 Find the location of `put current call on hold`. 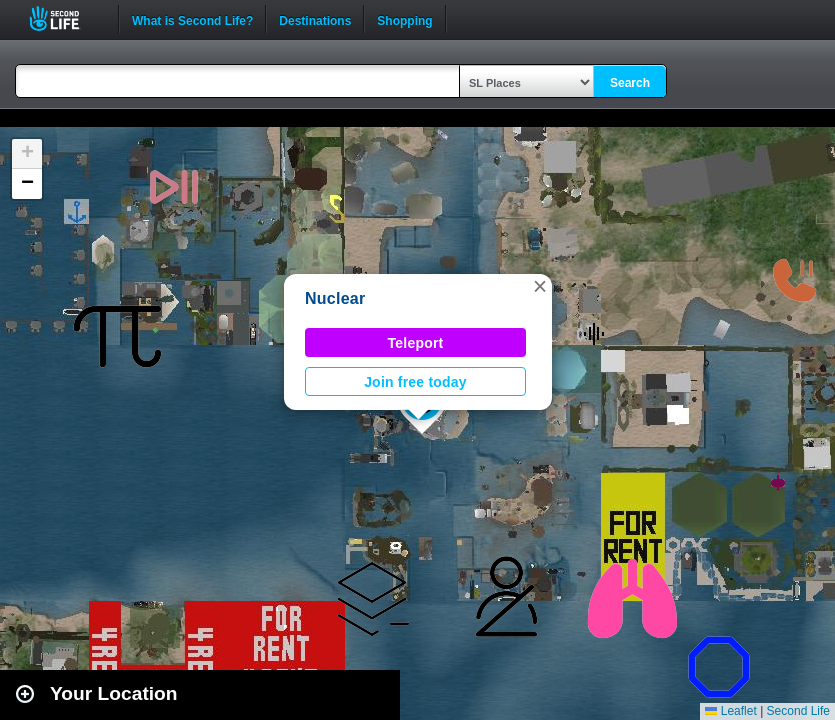

put current call on hold is located at coordinates (795, 279).